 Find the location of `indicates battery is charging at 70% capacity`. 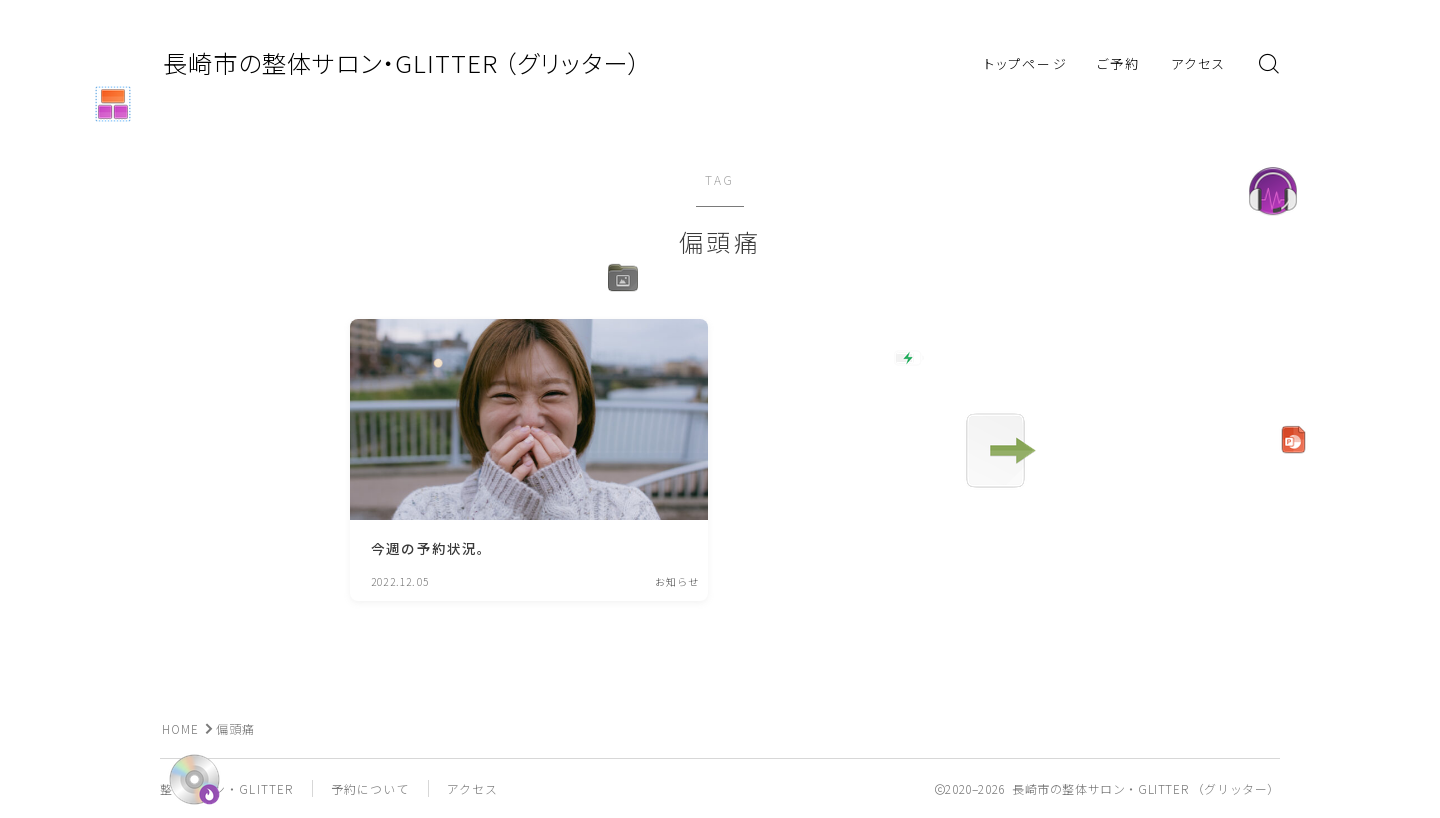

indicates battery is charging at 70% capacity is located at coordinates (909, 358).